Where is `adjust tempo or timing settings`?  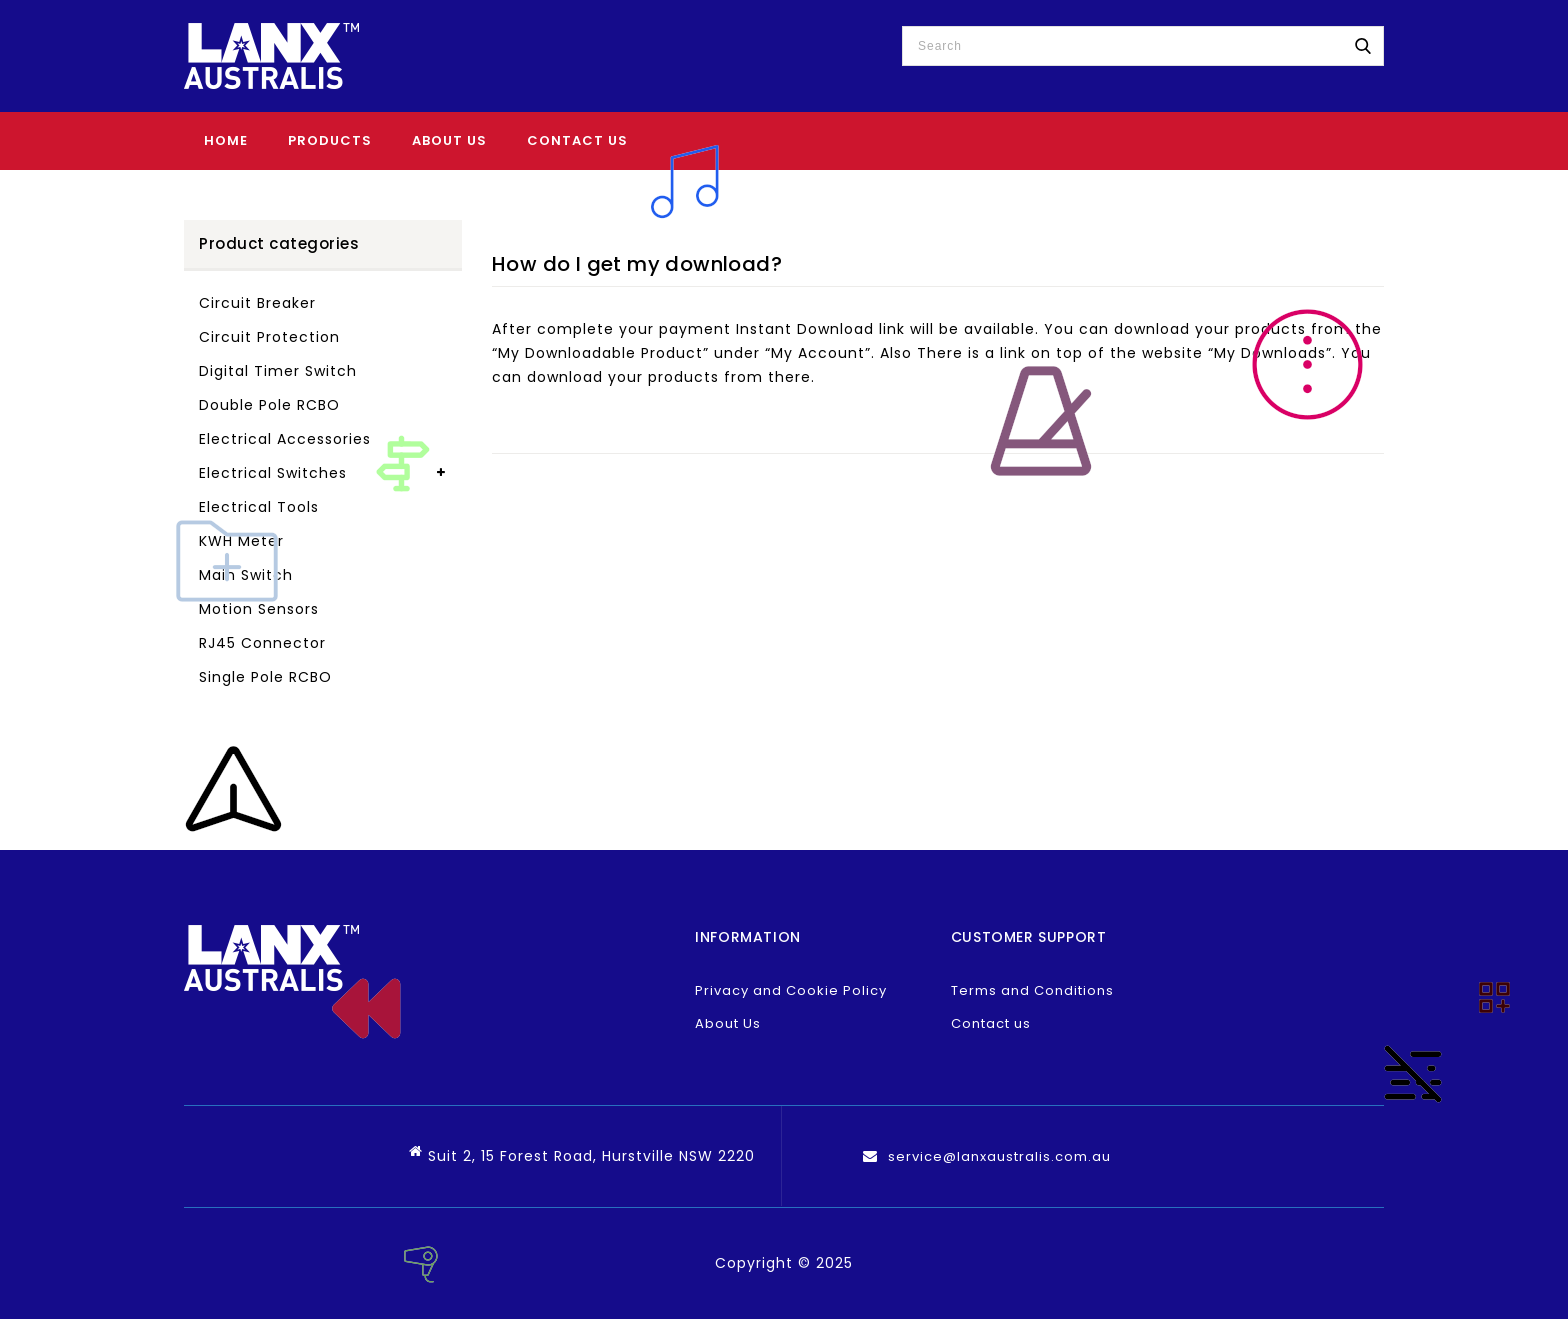
adjust tempo or timing settings is located at coordinates (1041, 421).